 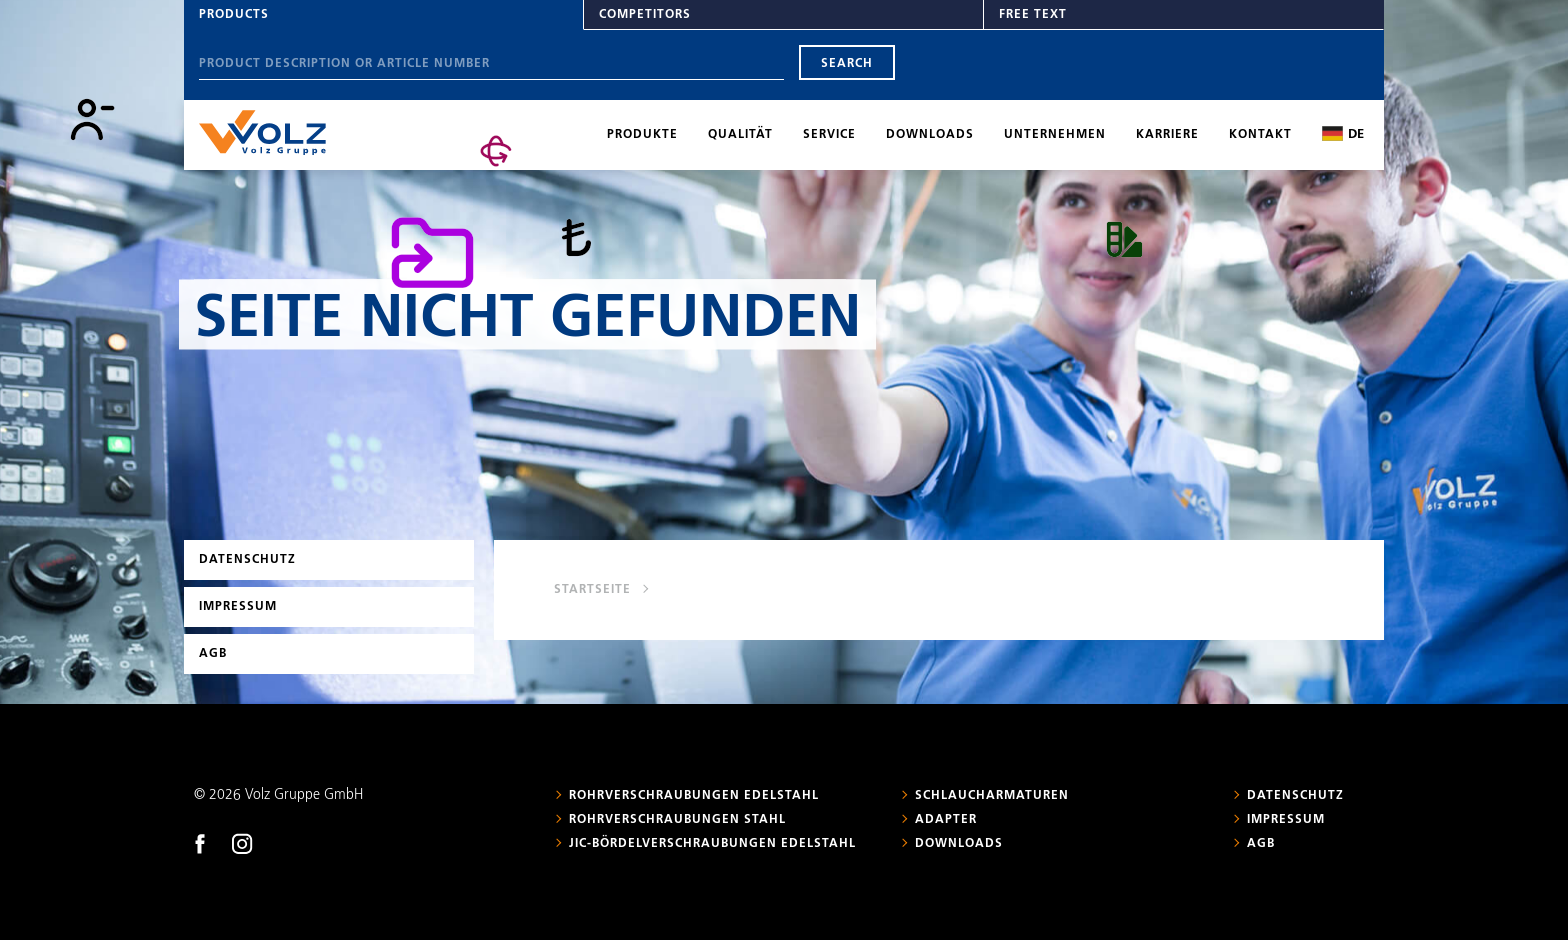 I want to click on remove a contact or friend, so click(x=91, y=119).